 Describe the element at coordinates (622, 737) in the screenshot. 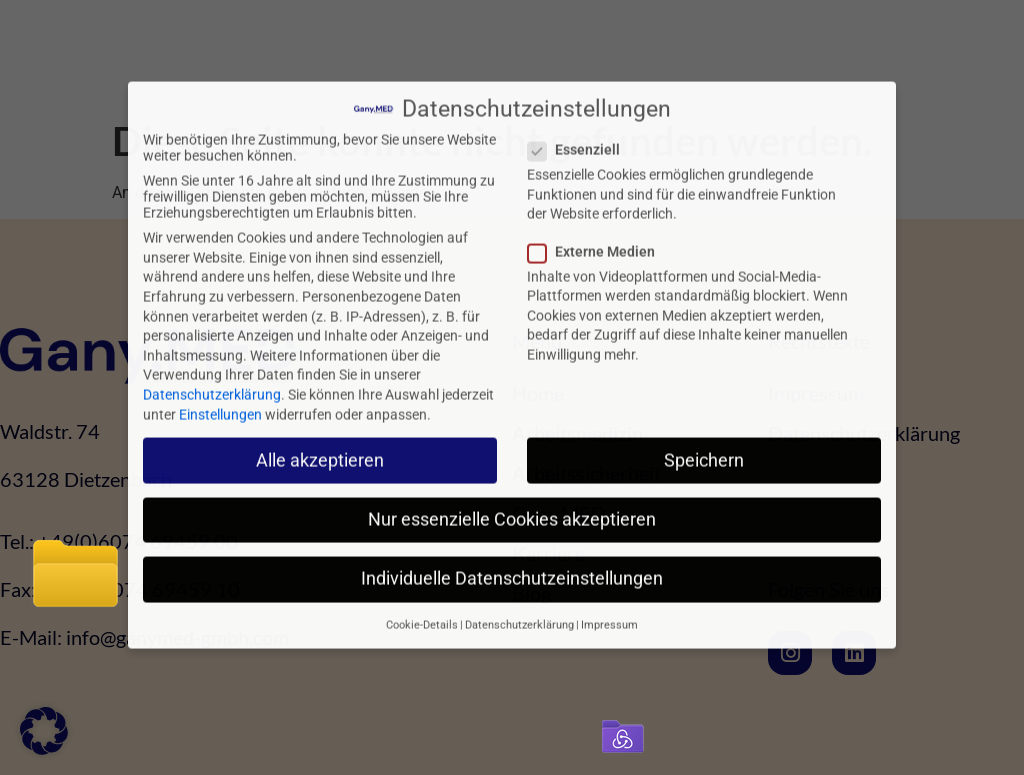

I see `folder containing redux state management files` at that location.